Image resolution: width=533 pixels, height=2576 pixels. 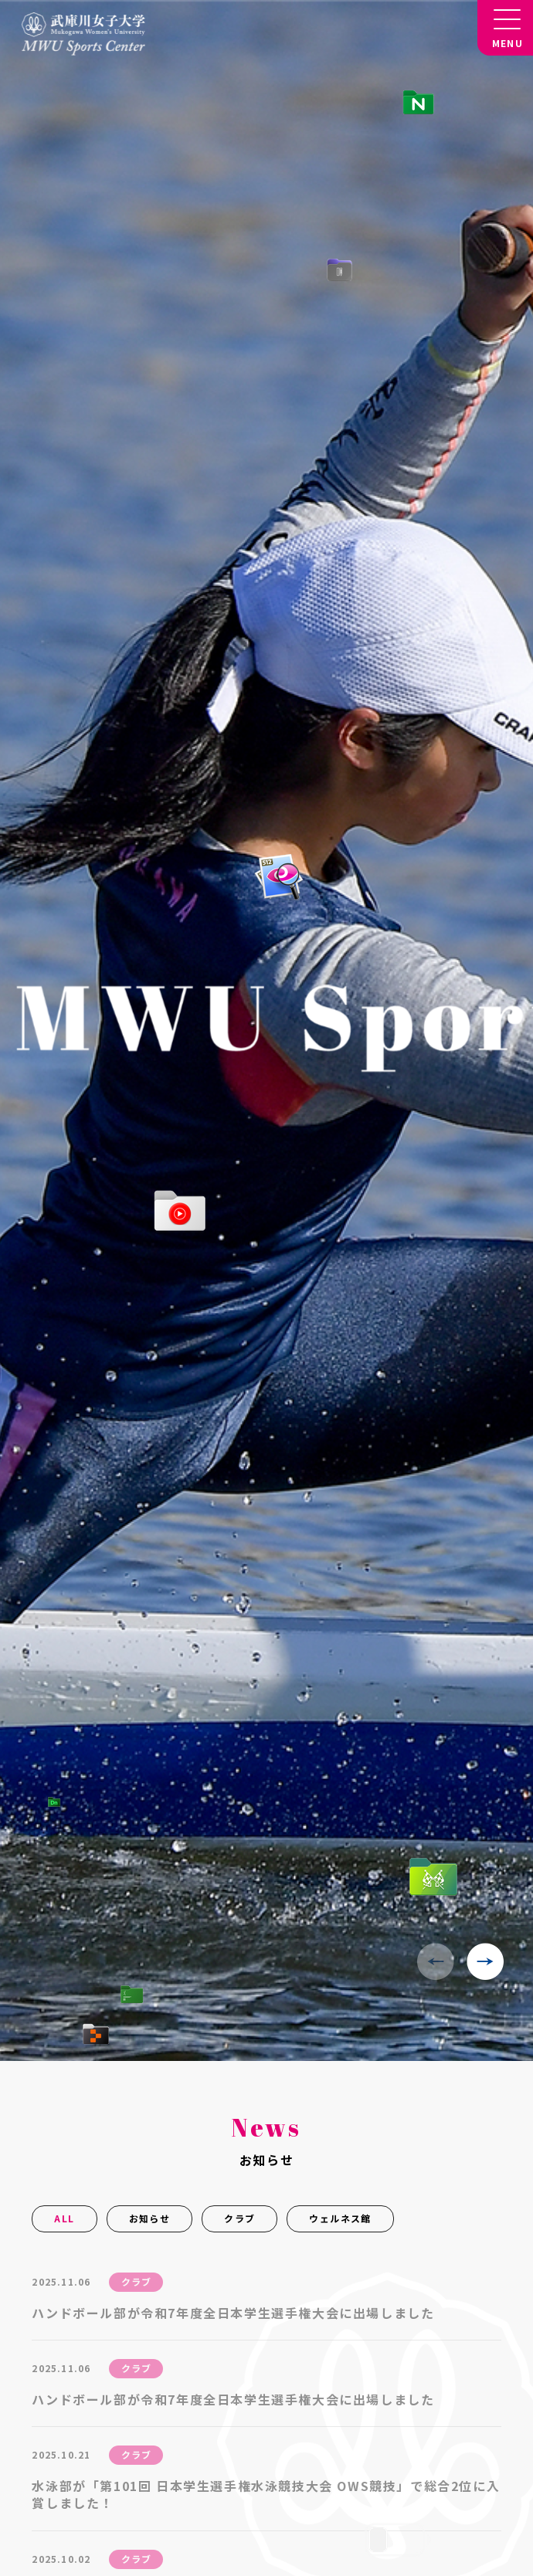 I want to click on test or preview quick look functionality, so click(x=279, y=877).